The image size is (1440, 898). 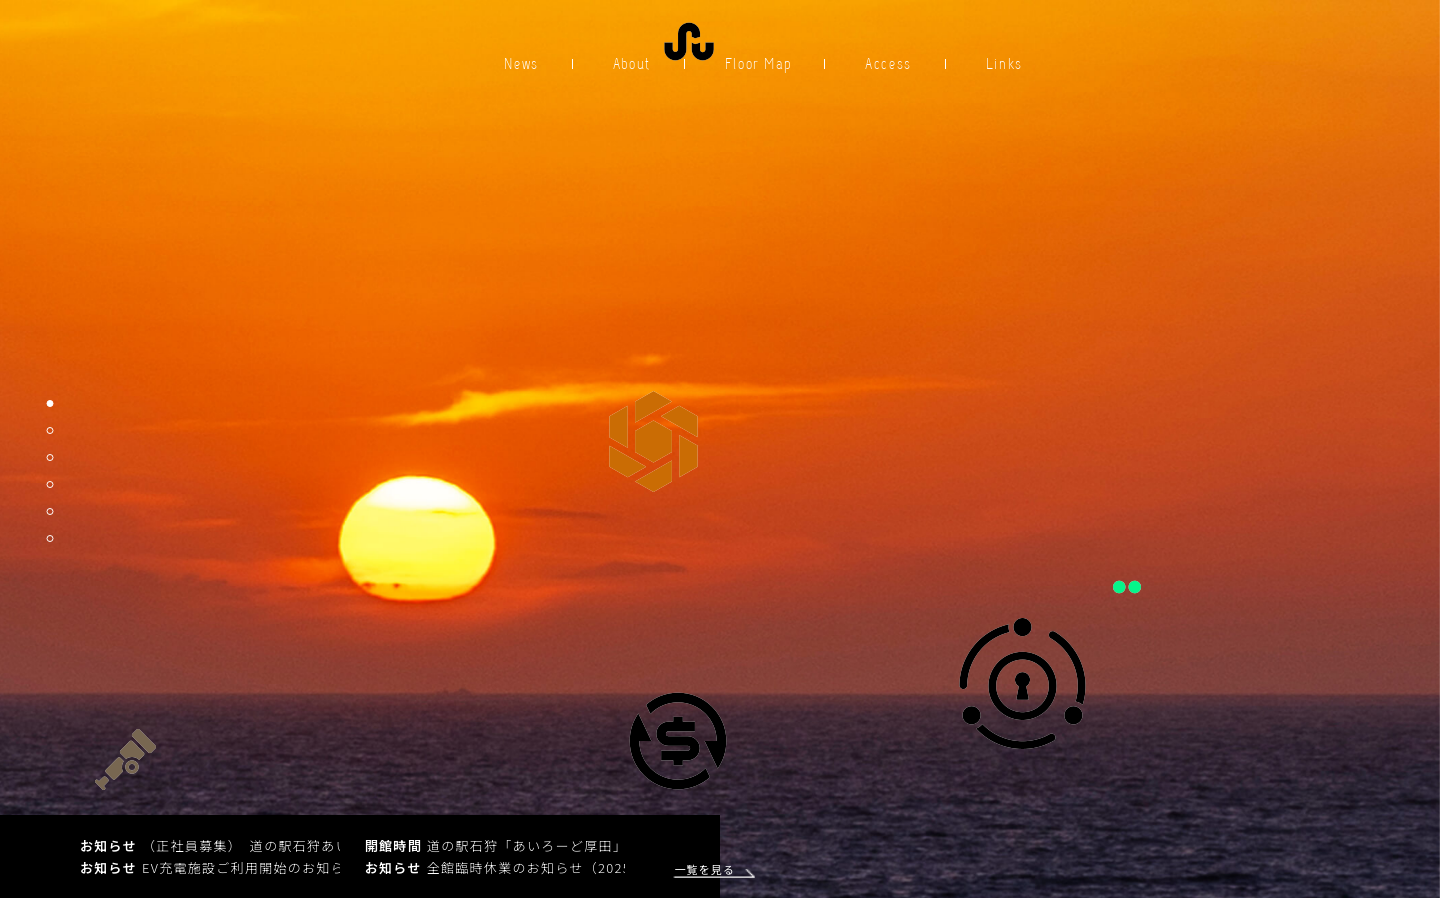 I want to click on currency exchange or conversion, so click(x=678, y=741).